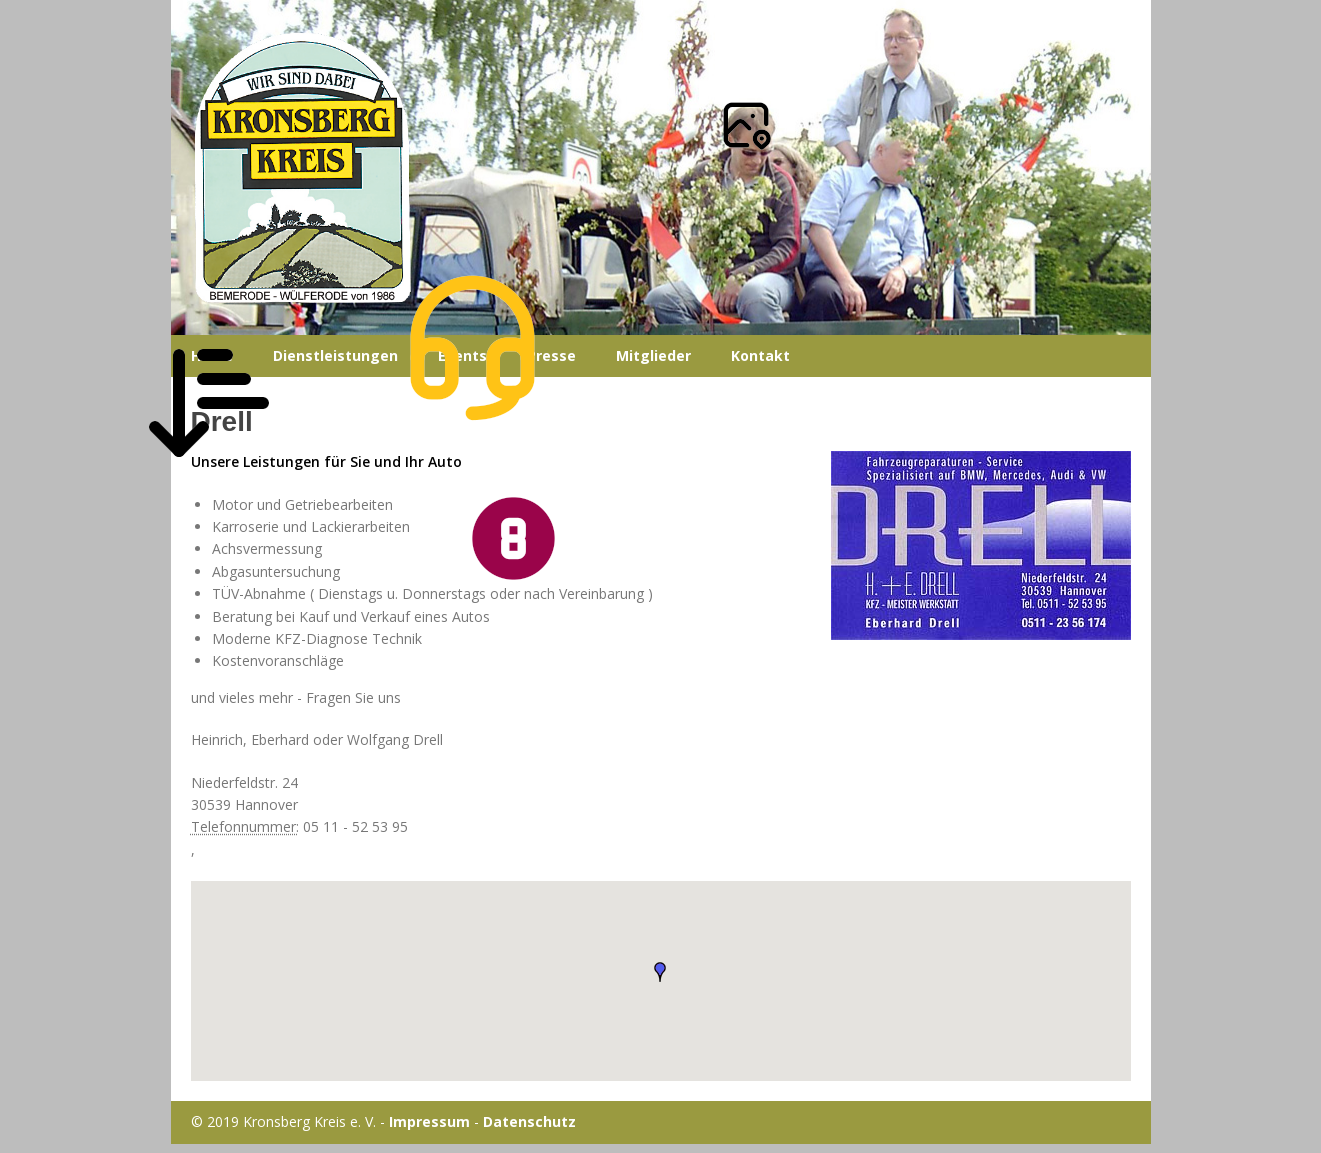  What do you see at coordinates (472, 344) in the screenshot?
I see `contact customer support` at bounding box center [472, 344].